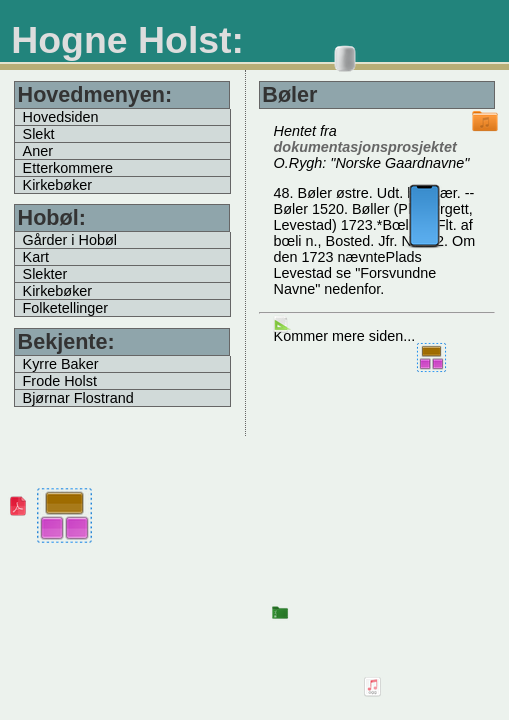 This screenshot has height=720, width=509. What do you see at coordinates (431, 357) in the screenshot?
I see `select all items in the current view` at bounding box center [431, 357].